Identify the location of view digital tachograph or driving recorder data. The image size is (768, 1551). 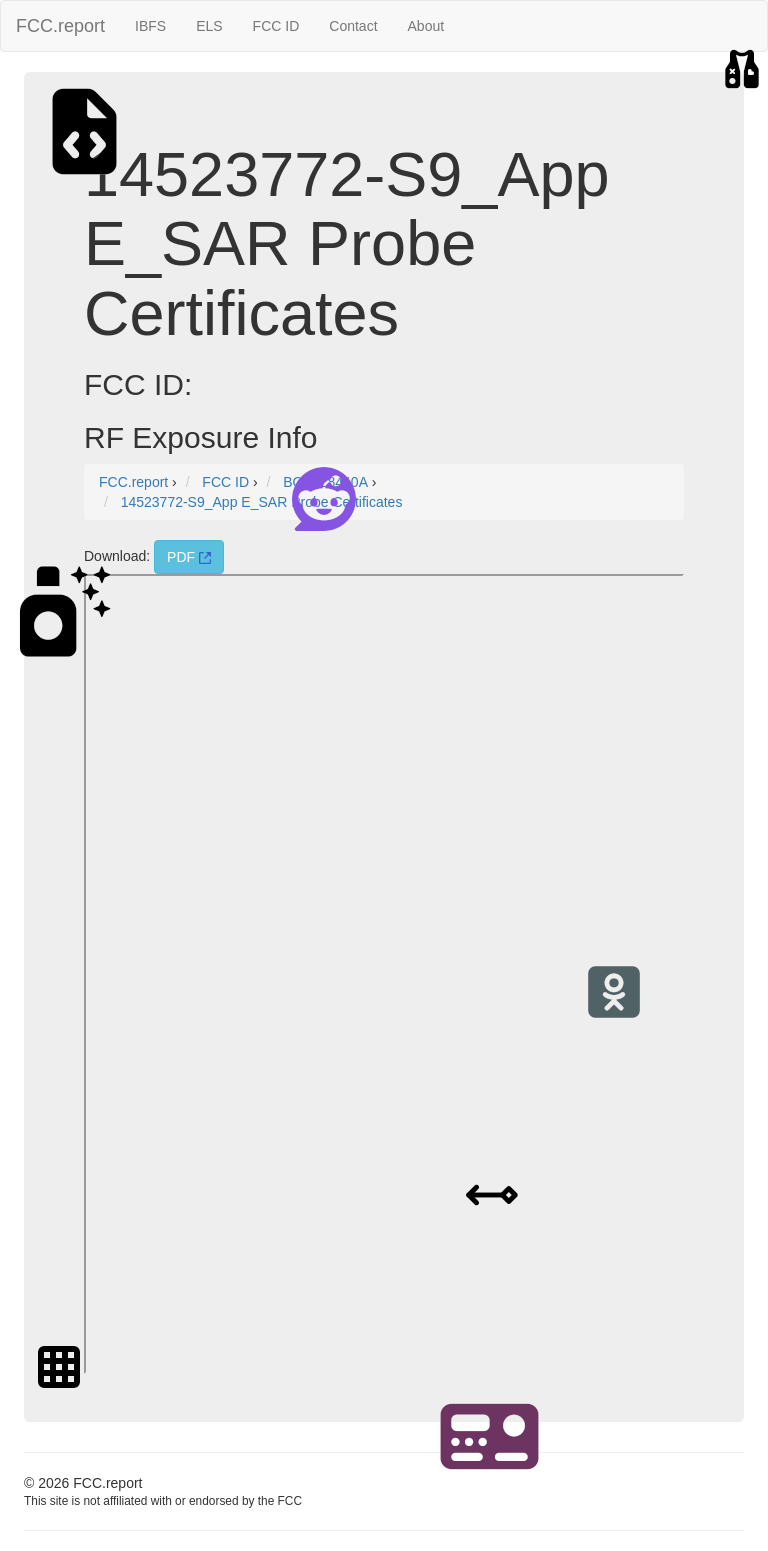
(489, 1436).